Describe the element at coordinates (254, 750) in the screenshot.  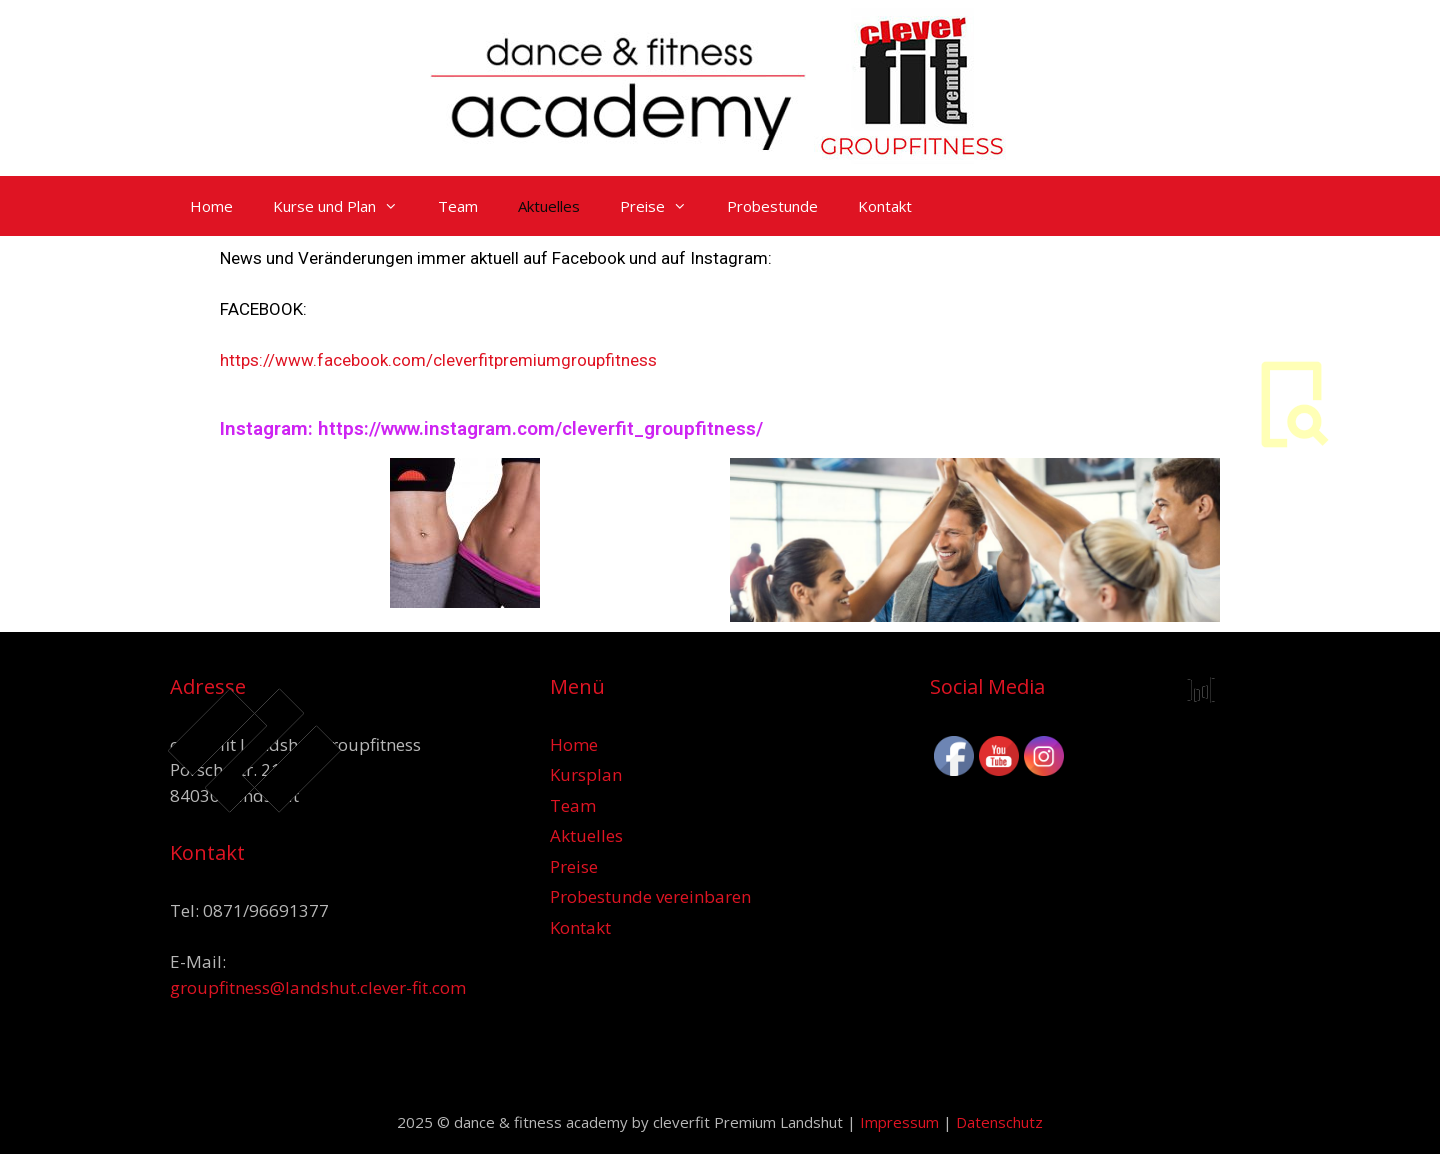
I see `palo alto networks company logo` at that location.